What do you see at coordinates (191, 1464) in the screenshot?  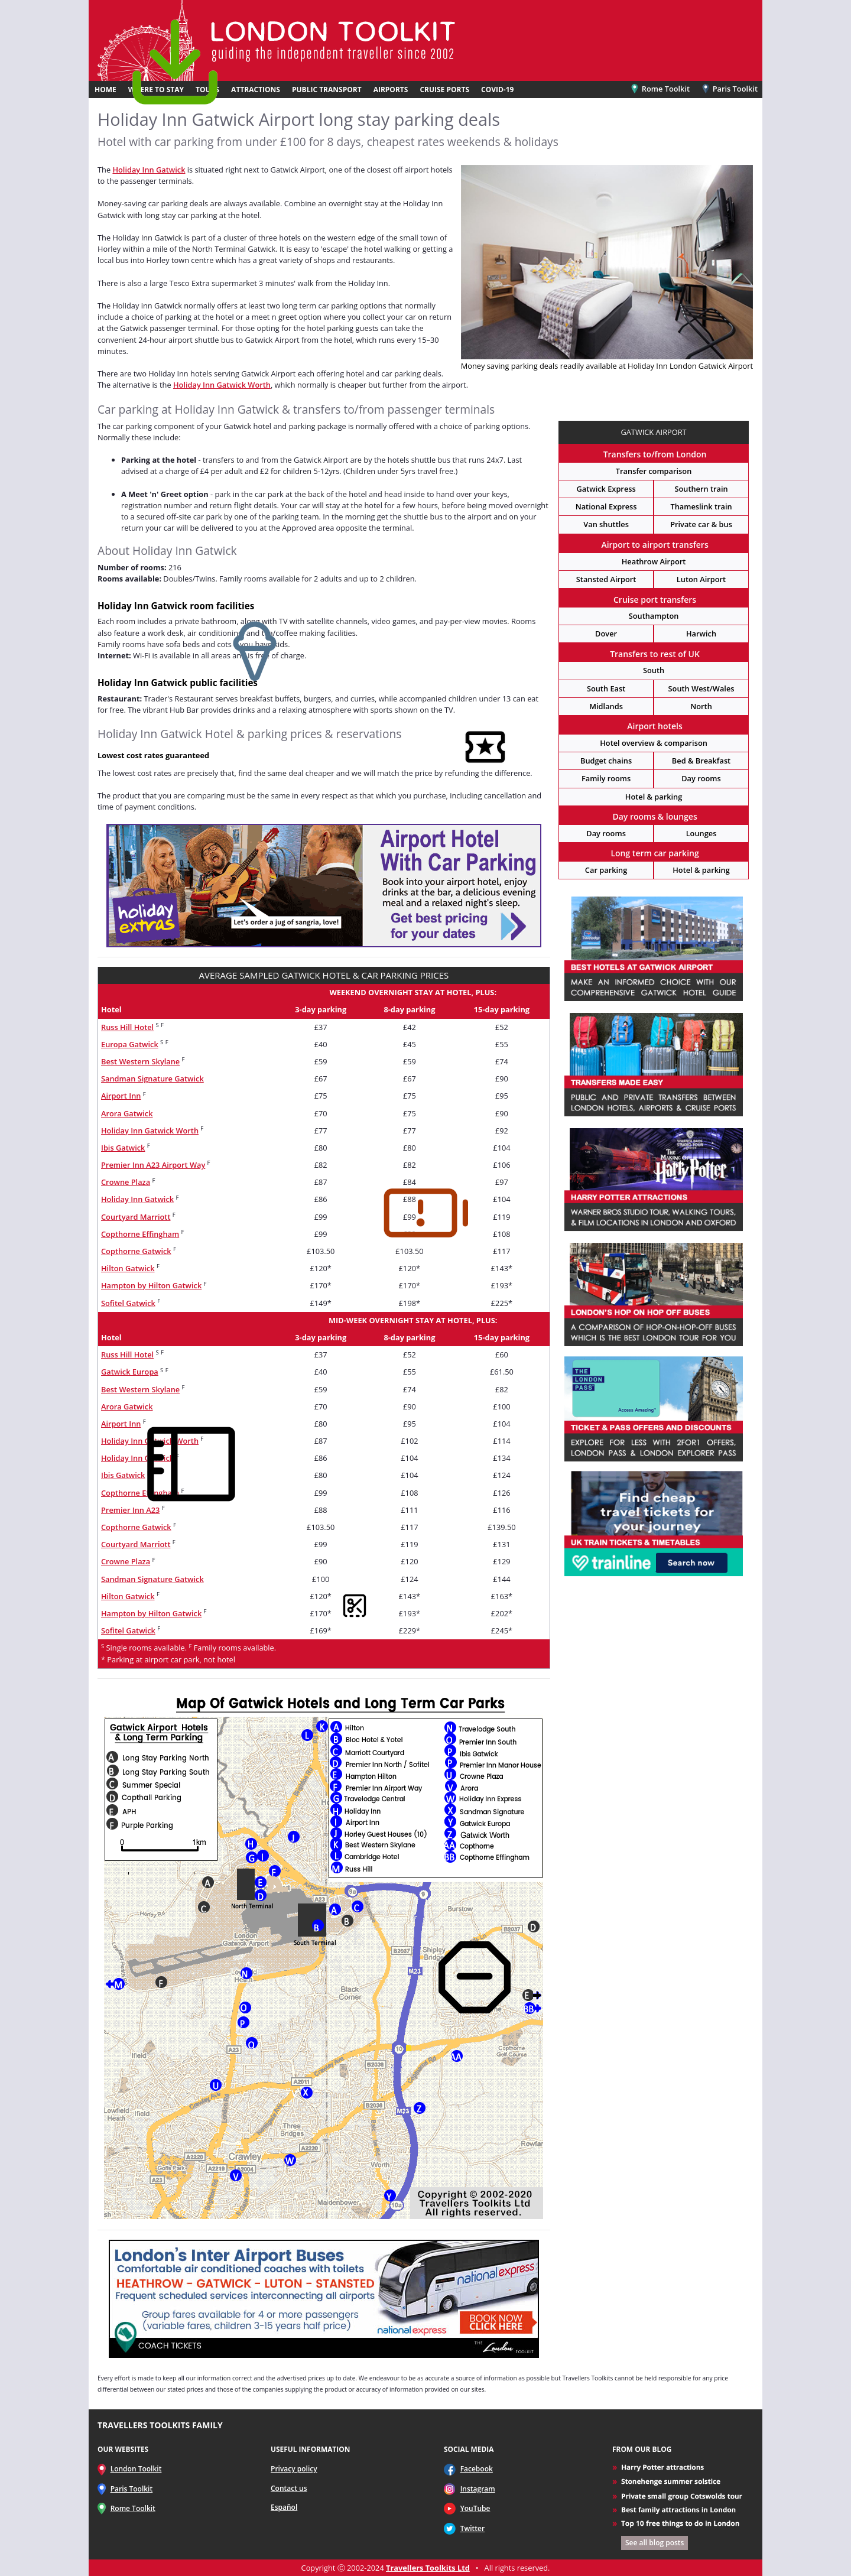 I see `toggle the sidebar panel` at bounding box center [191, 1464].